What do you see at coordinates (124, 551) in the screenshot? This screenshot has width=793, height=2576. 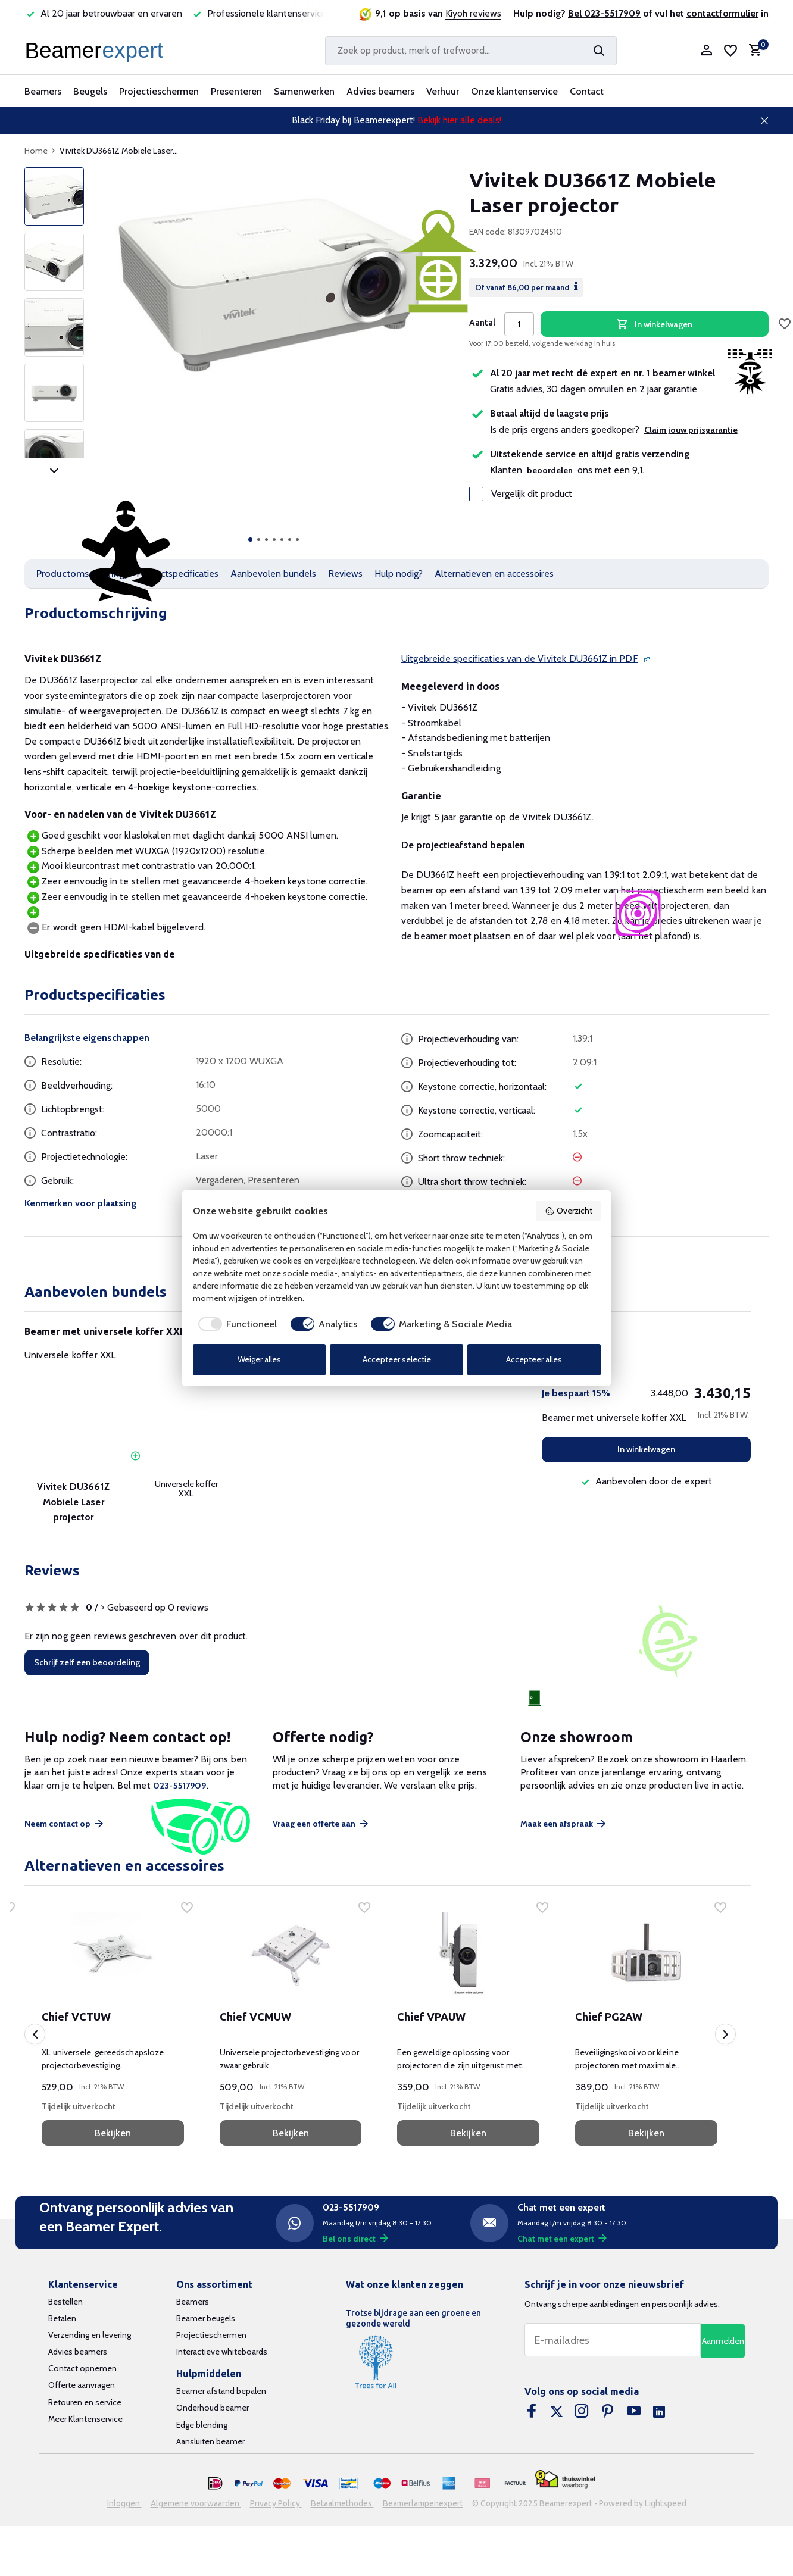 I see `access meditation or mindfulness features` at bounding box center [124, 551].